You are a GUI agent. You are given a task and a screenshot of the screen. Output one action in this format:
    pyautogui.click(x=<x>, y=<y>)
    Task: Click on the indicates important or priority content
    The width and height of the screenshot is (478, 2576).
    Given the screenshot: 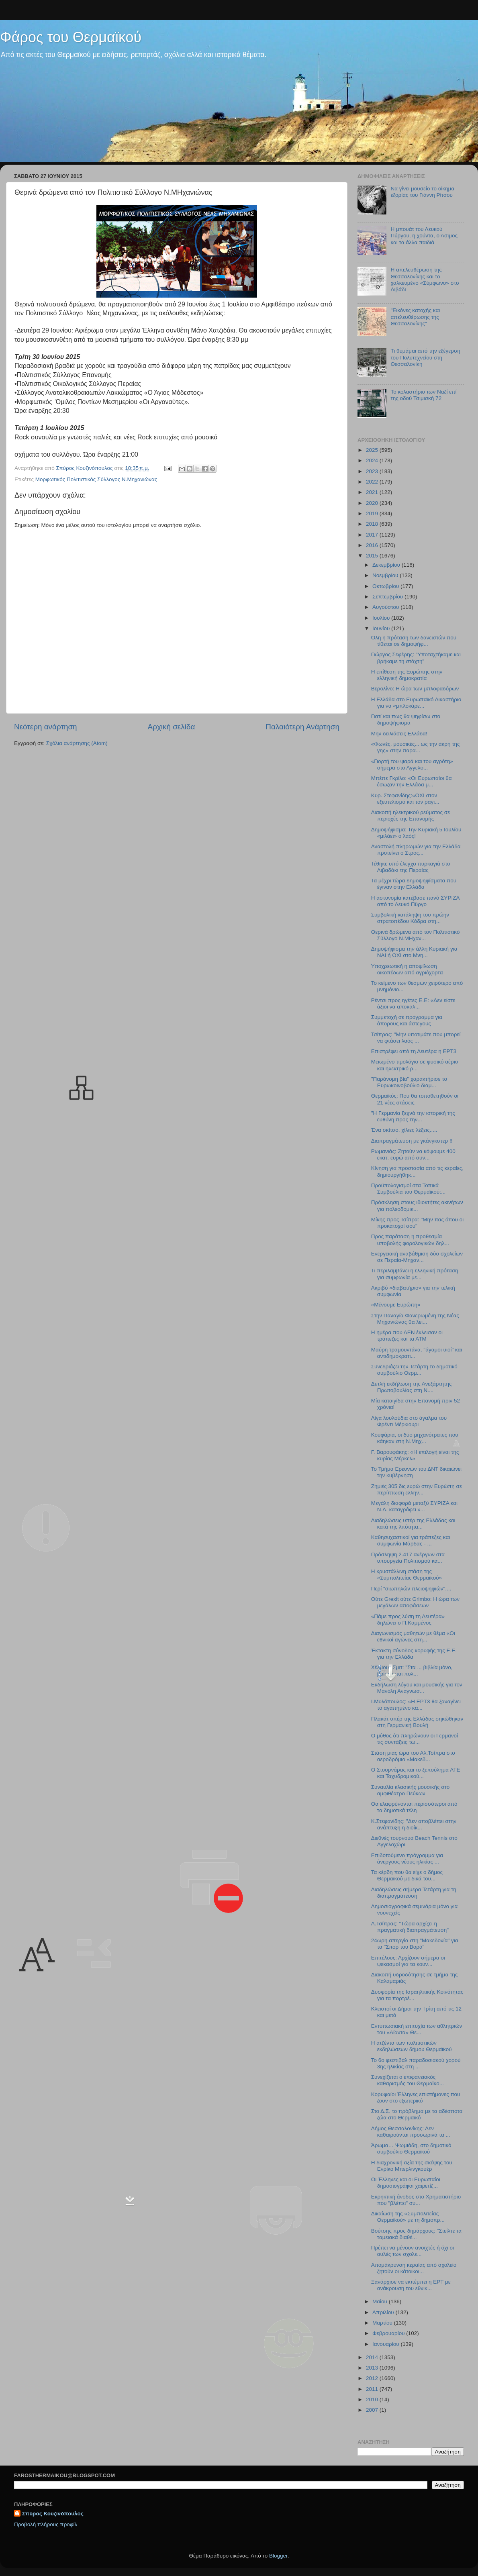 What is the action you would take?
    pyautogui.click(x=46, y=1528)
    